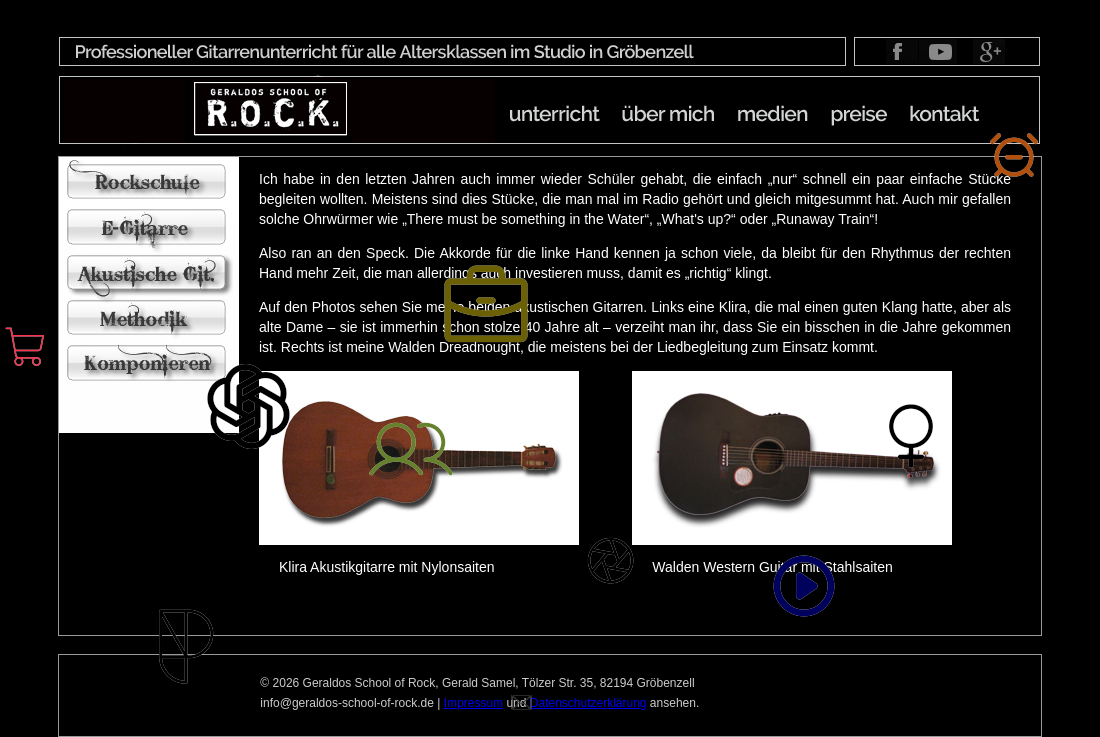 This screenshot has height=737, width=1100. Describe the element at coordinates (911, 435) in the screenshot. I see `indicates female gender option` at that location.